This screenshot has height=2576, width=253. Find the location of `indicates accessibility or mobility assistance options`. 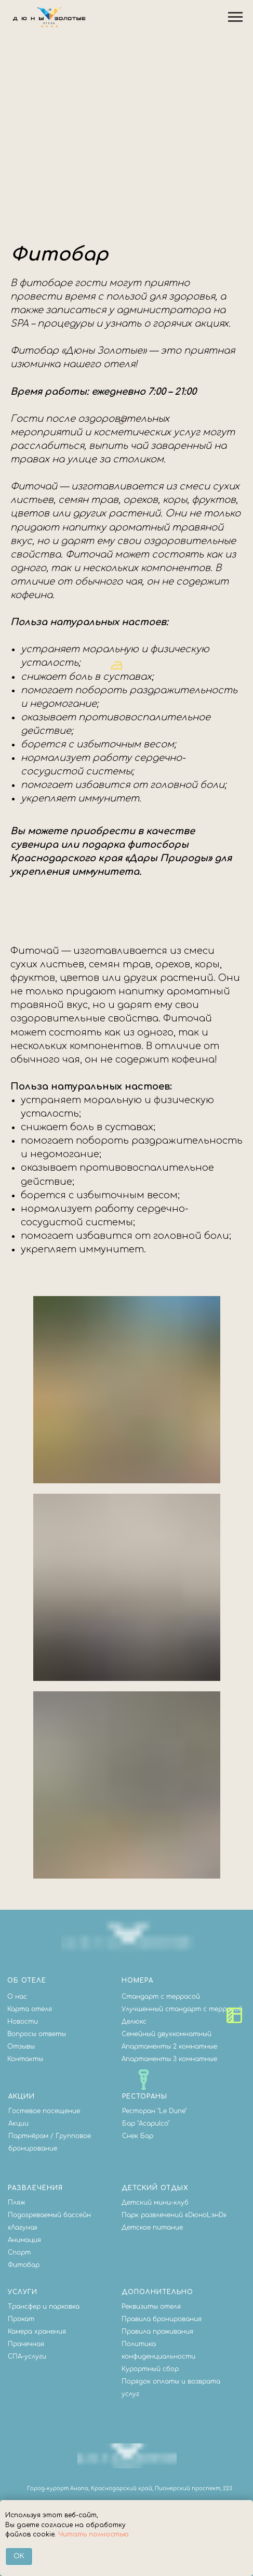

indicates accessibility or mobility assistance options is located at coordinates (143, 2079).